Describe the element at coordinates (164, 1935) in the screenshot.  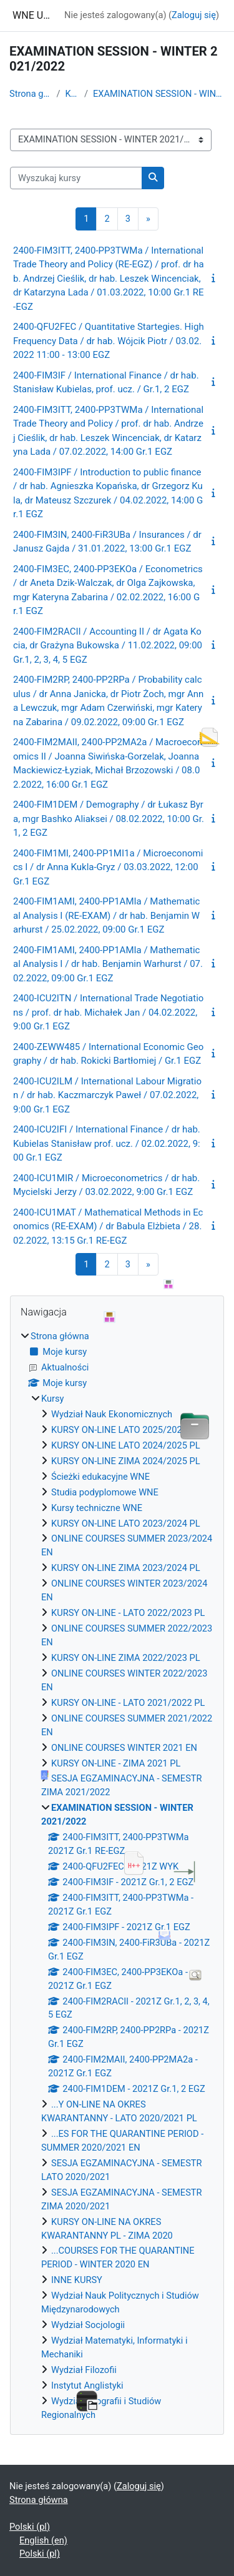
I see `mark email as read` at that location.